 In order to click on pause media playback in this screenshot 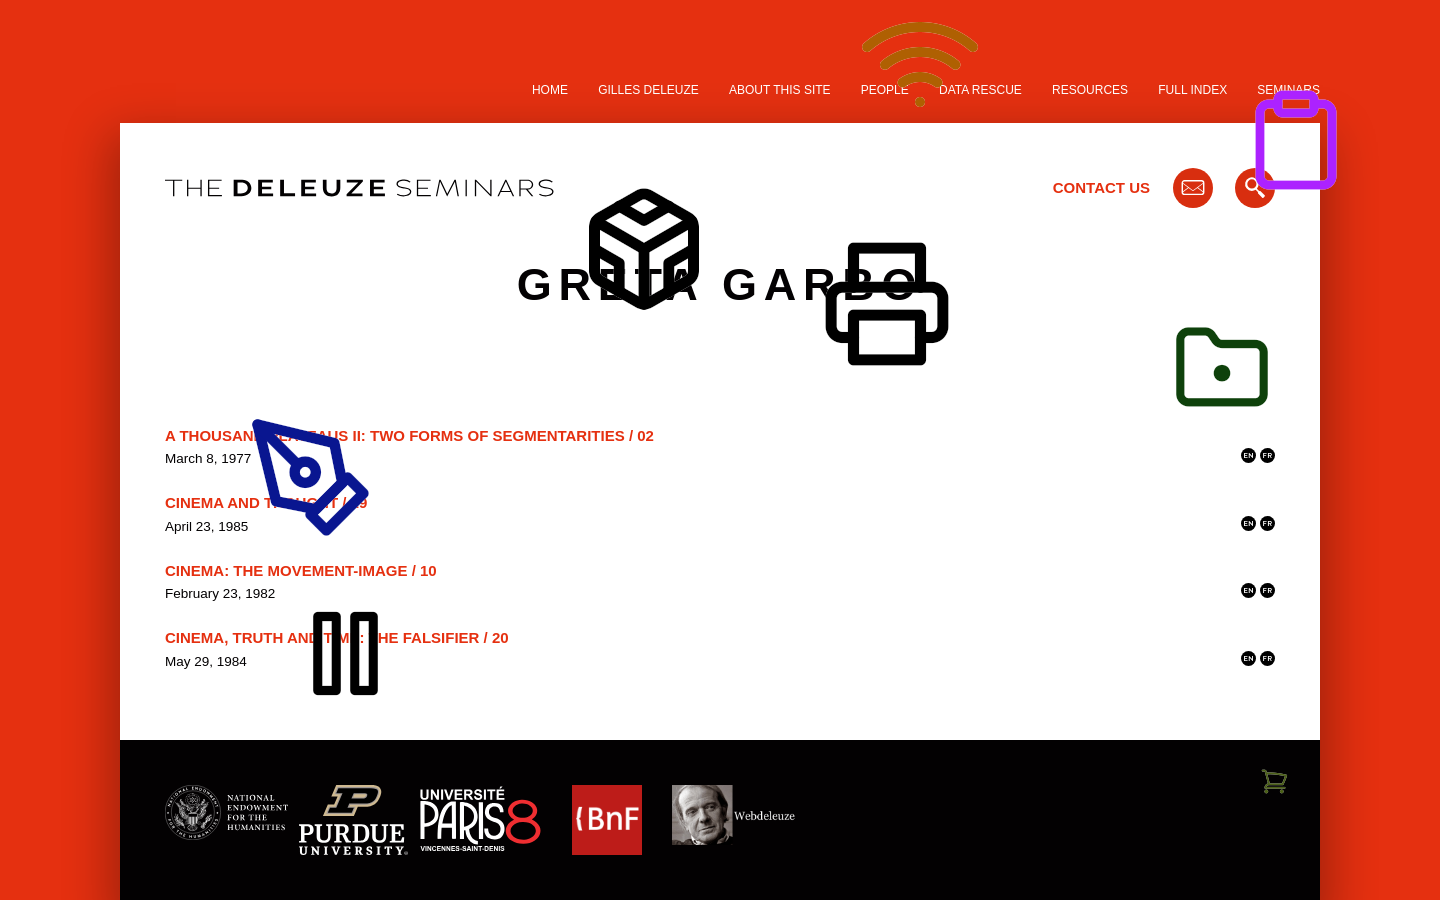, I will do `click(345, 653)`.